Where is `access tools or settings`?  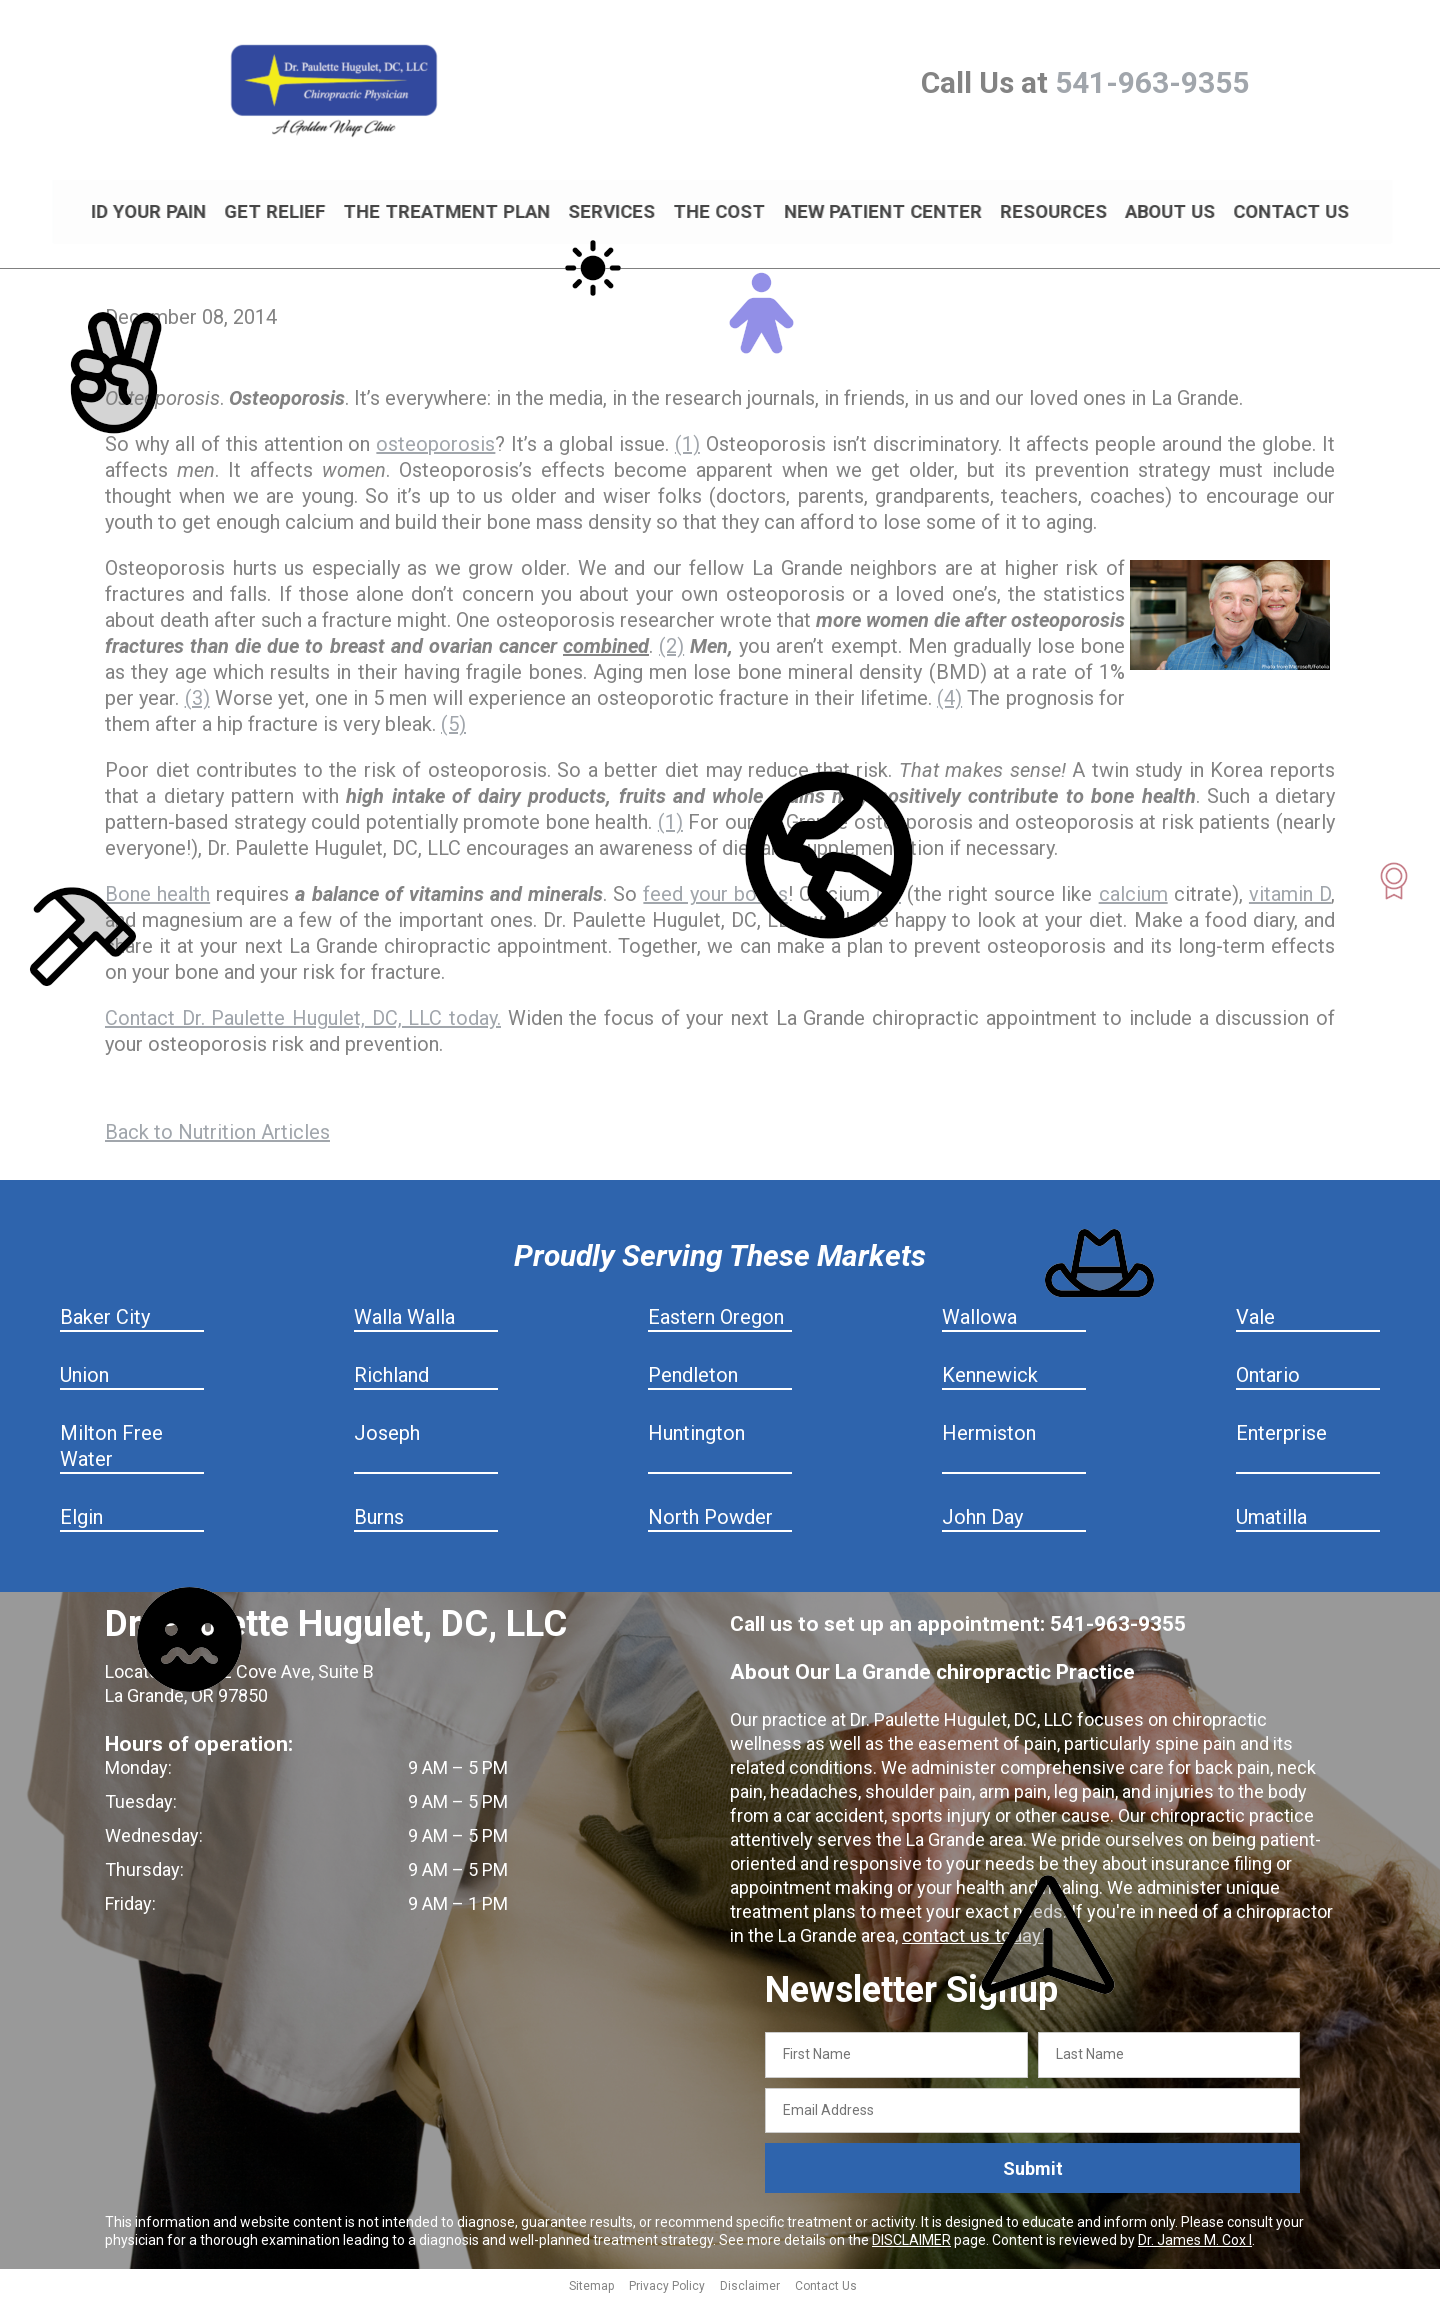 access tools or settings is located at coordinates (77, 938).